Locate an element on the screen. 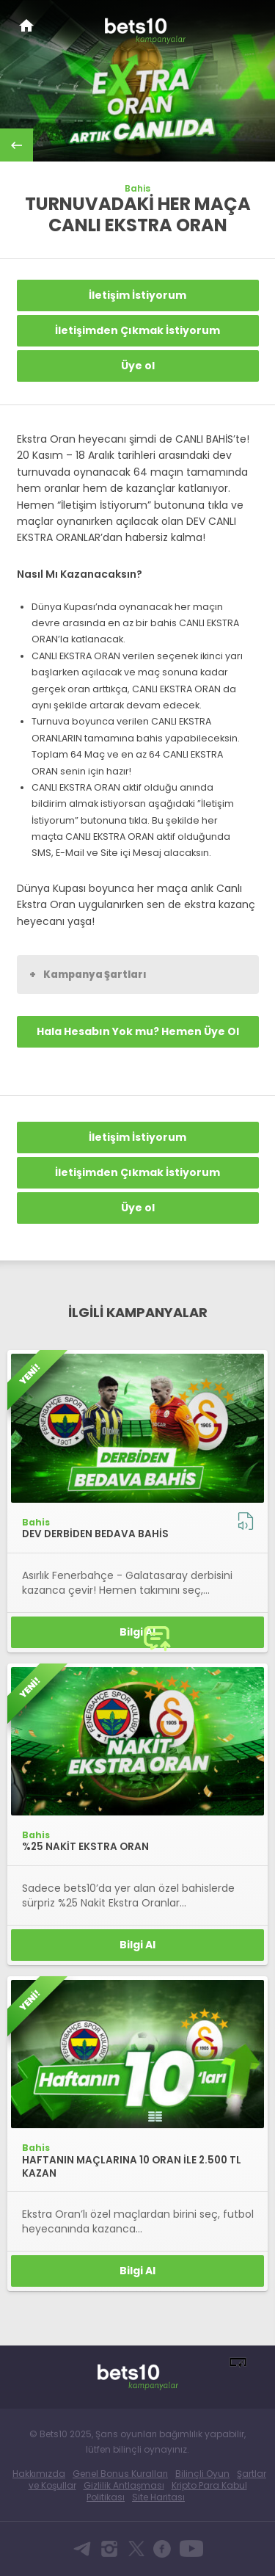  send or submit a message is located at coordinates (156, 1637).